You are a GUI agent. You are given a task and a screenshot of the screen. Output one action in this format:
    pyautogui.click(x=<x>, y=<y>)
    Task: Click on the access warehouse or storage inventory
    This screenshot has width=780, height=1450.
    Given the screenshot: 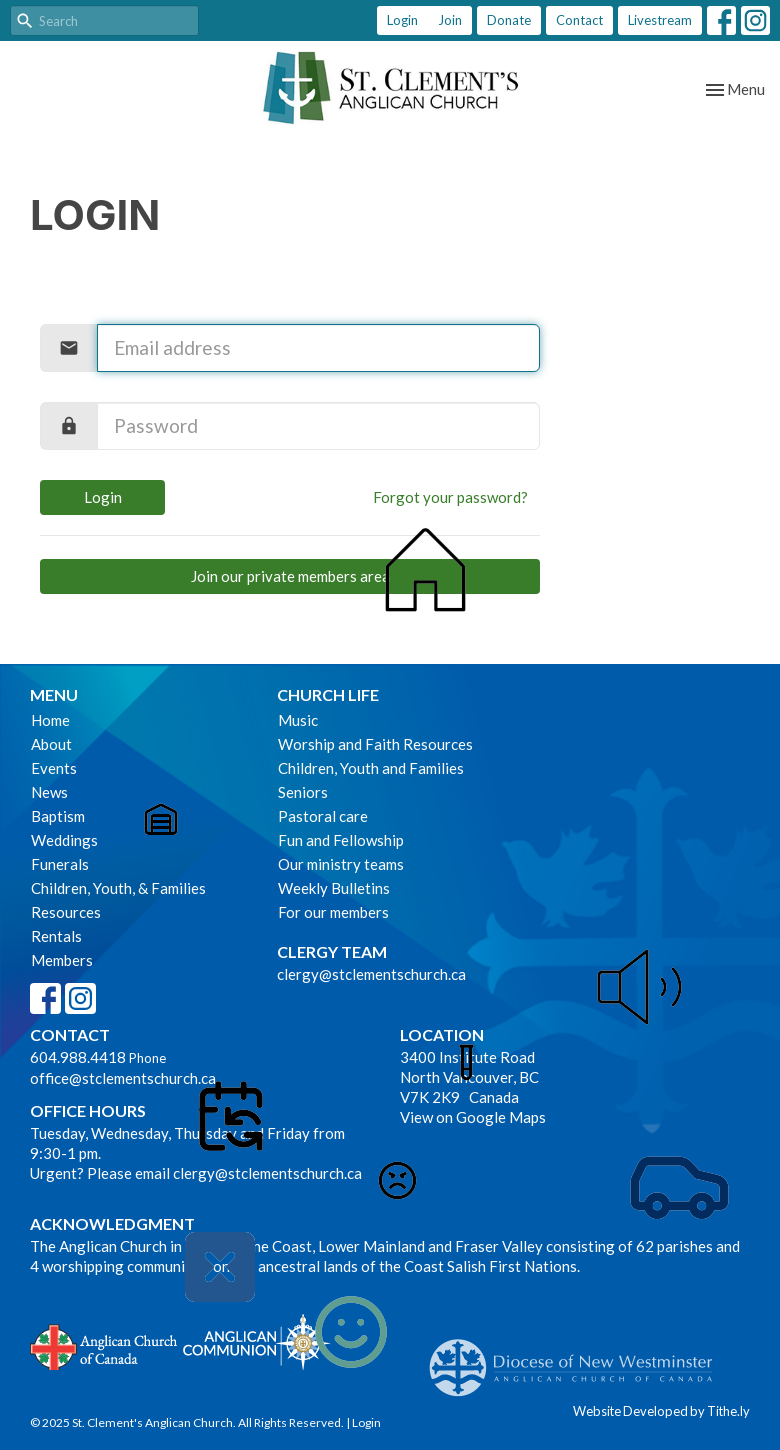 What is the action you would take?
    pyautogui.click(x=161, y=820)
    